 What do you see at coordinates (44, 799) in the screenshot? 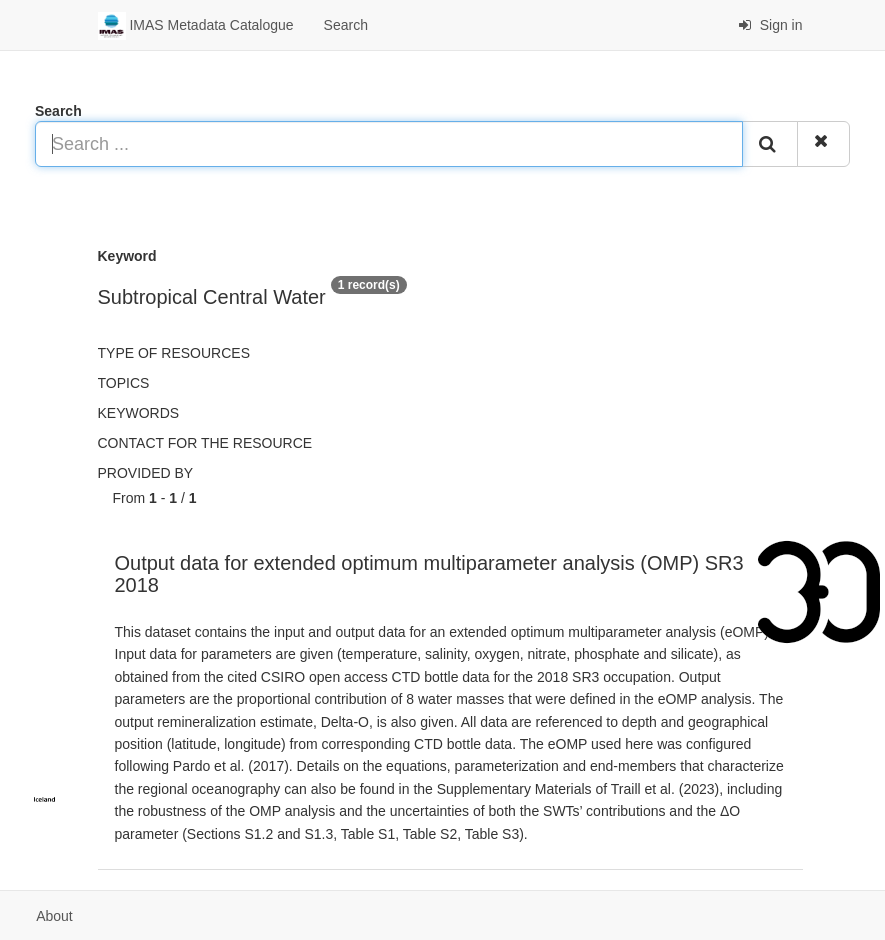
I see `Iceland grocery store brand logo` at bounding box center [44, 799].